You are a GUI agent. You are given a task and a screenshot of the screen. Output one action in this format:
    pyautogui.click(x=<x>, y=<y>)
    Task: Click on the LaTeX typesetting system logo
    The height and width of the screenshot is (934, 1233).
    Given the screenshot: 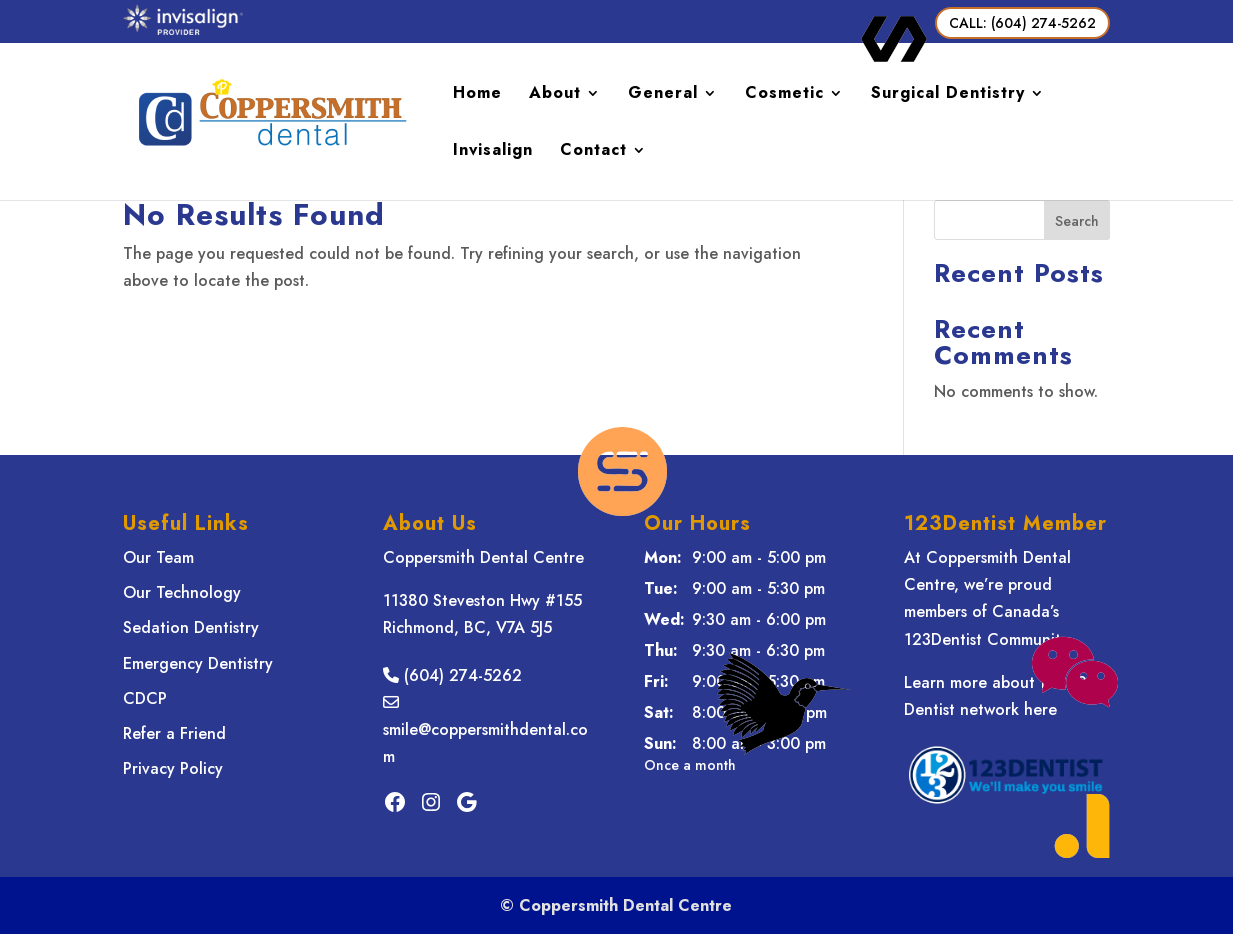 What is the action you would take?
    pyautogui.click(x=784, y=704)
    